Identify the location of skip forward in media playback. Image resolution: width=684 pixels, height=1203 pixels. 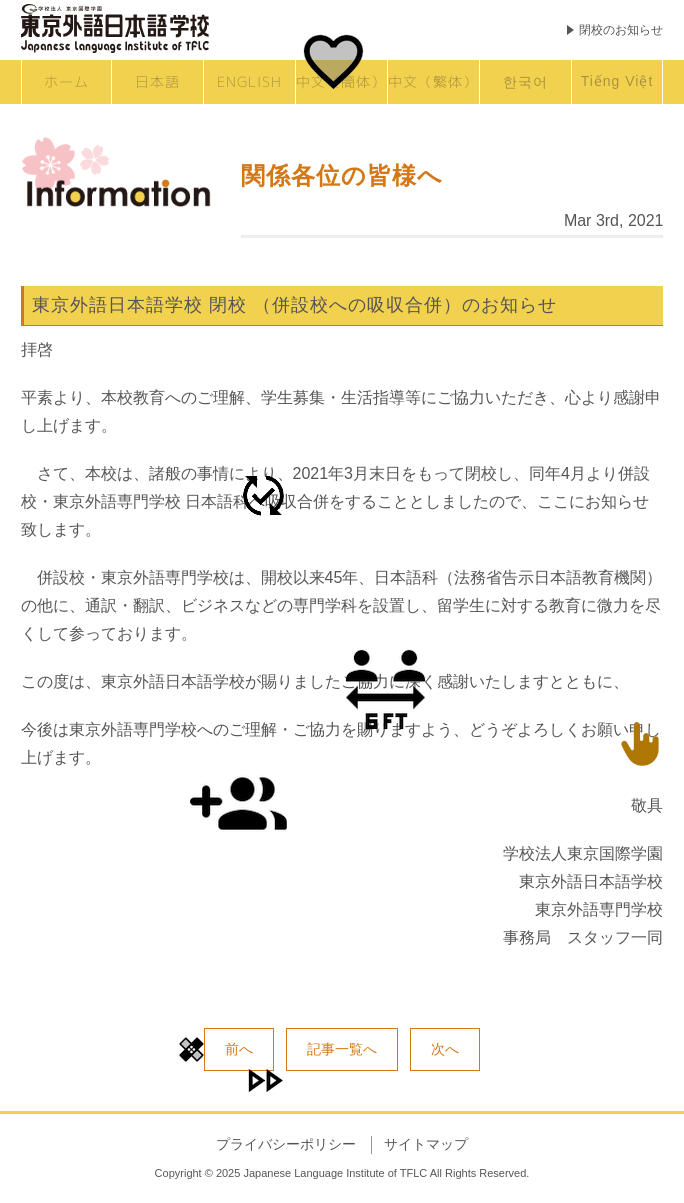
(264, 1080).